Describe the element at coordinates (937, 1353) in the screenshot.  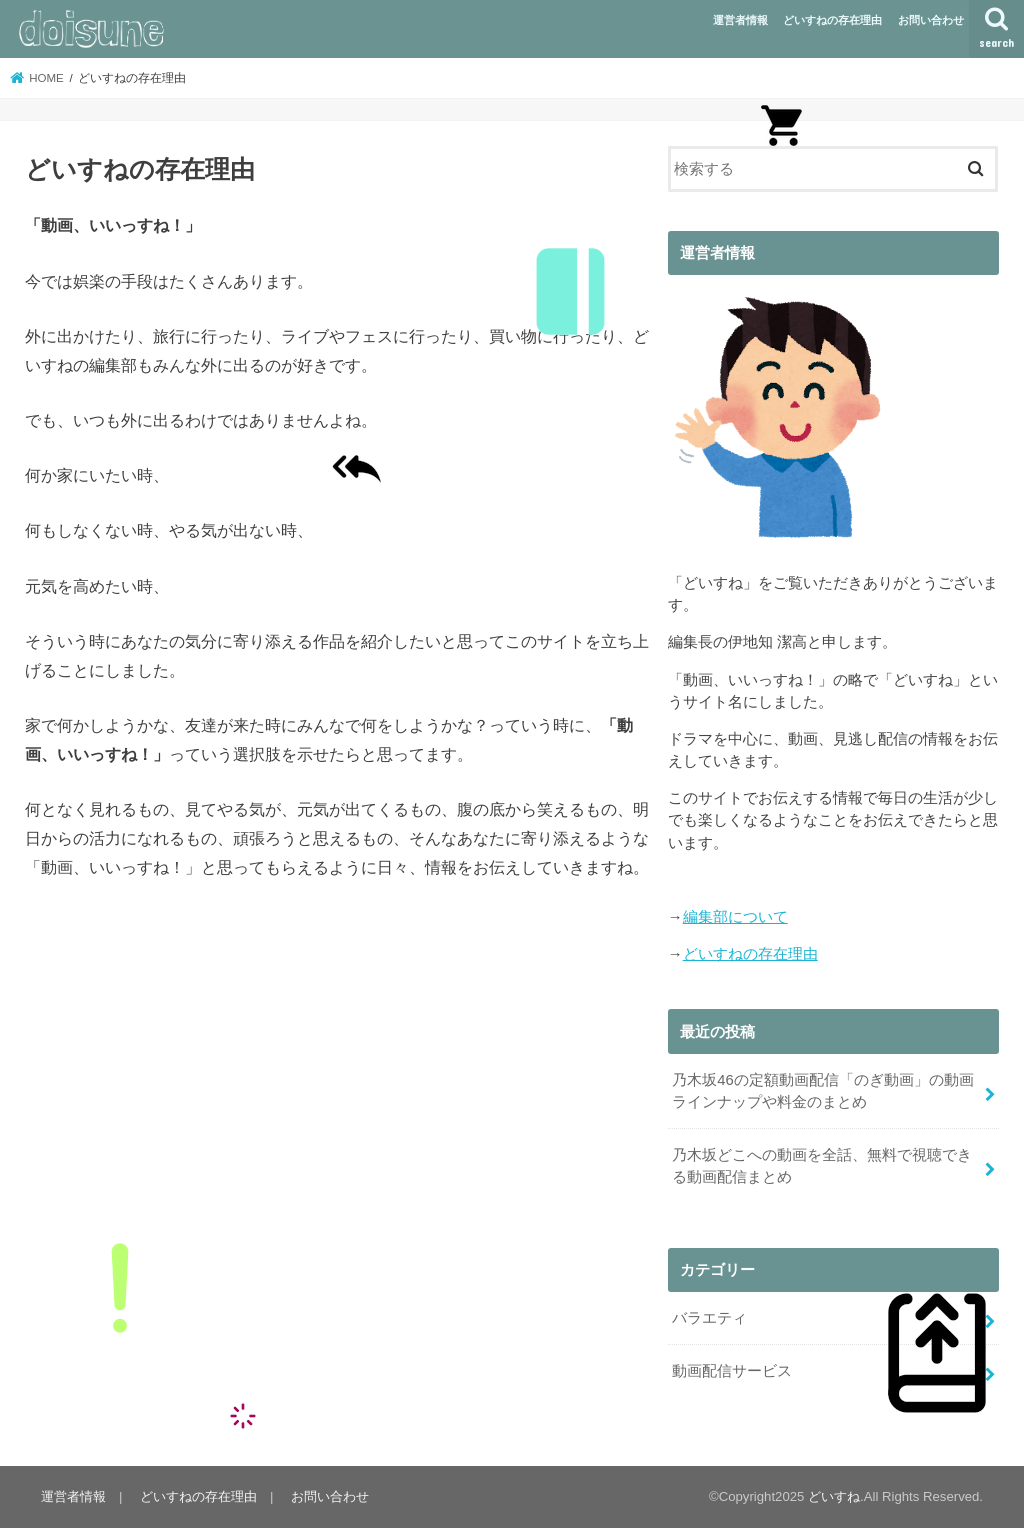
I see `upload or export a book` at that location.